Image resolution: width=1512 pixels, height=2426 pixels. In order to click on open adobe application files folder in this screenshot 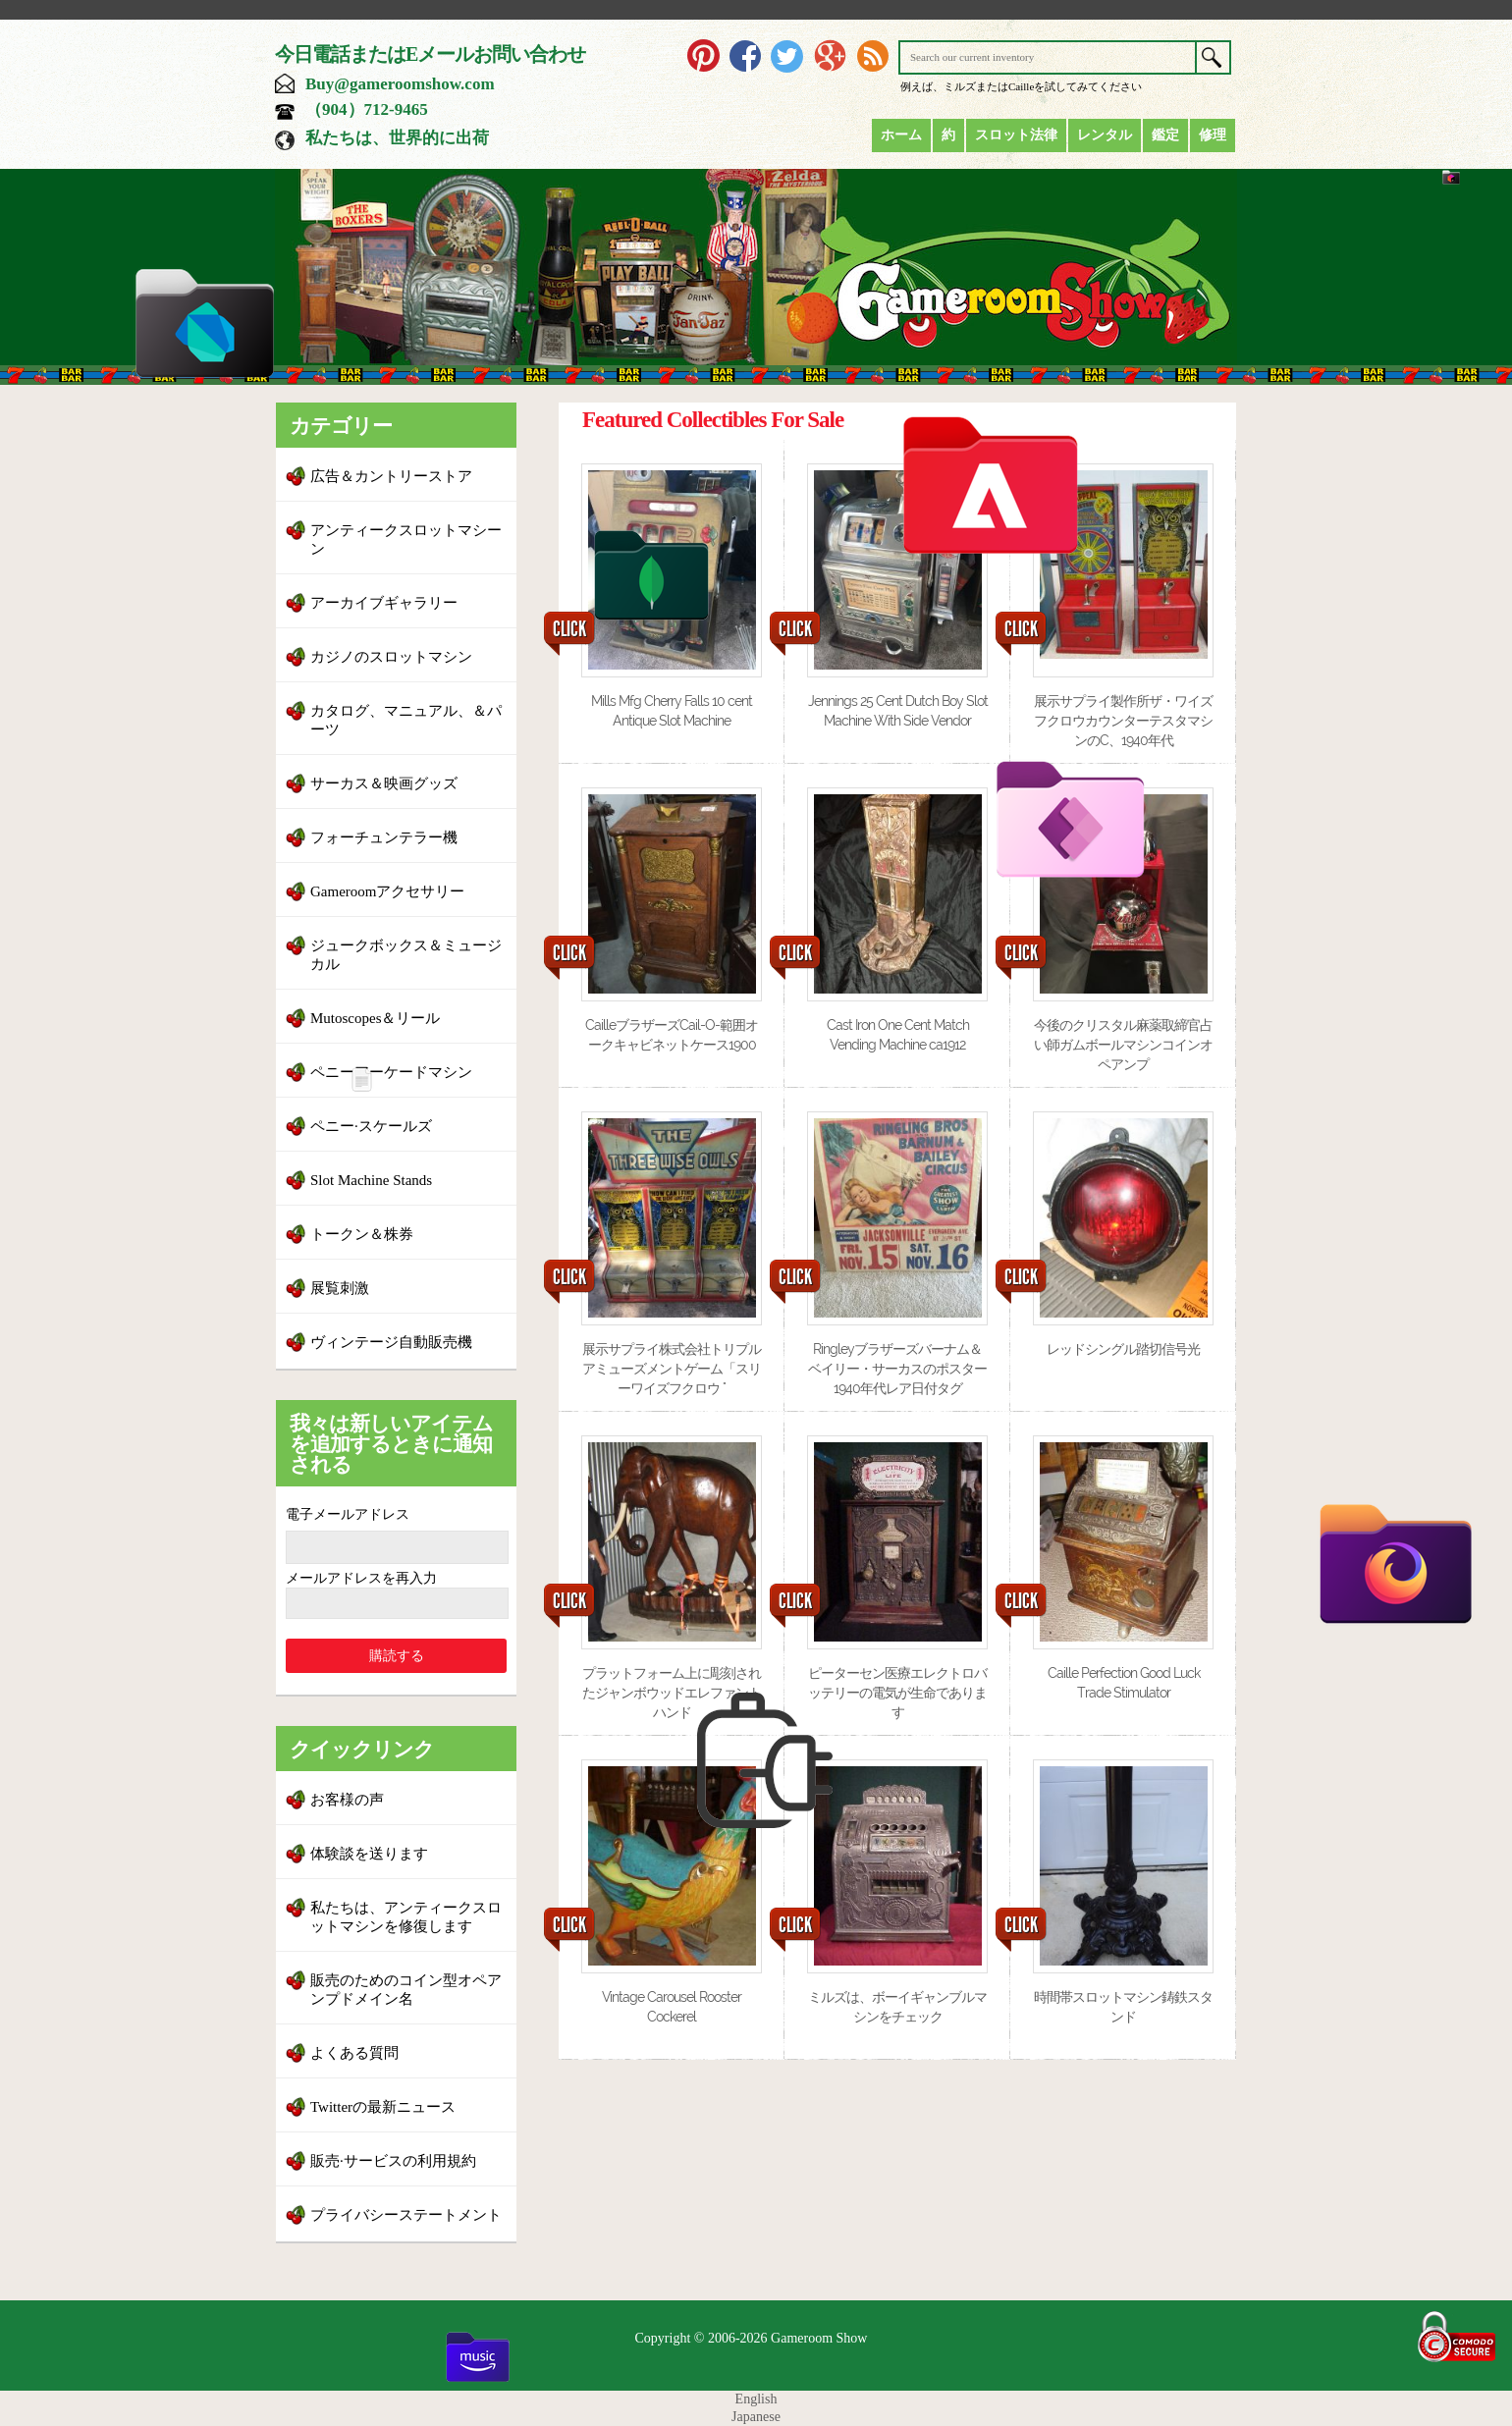, I will do `click(990, 490)`.